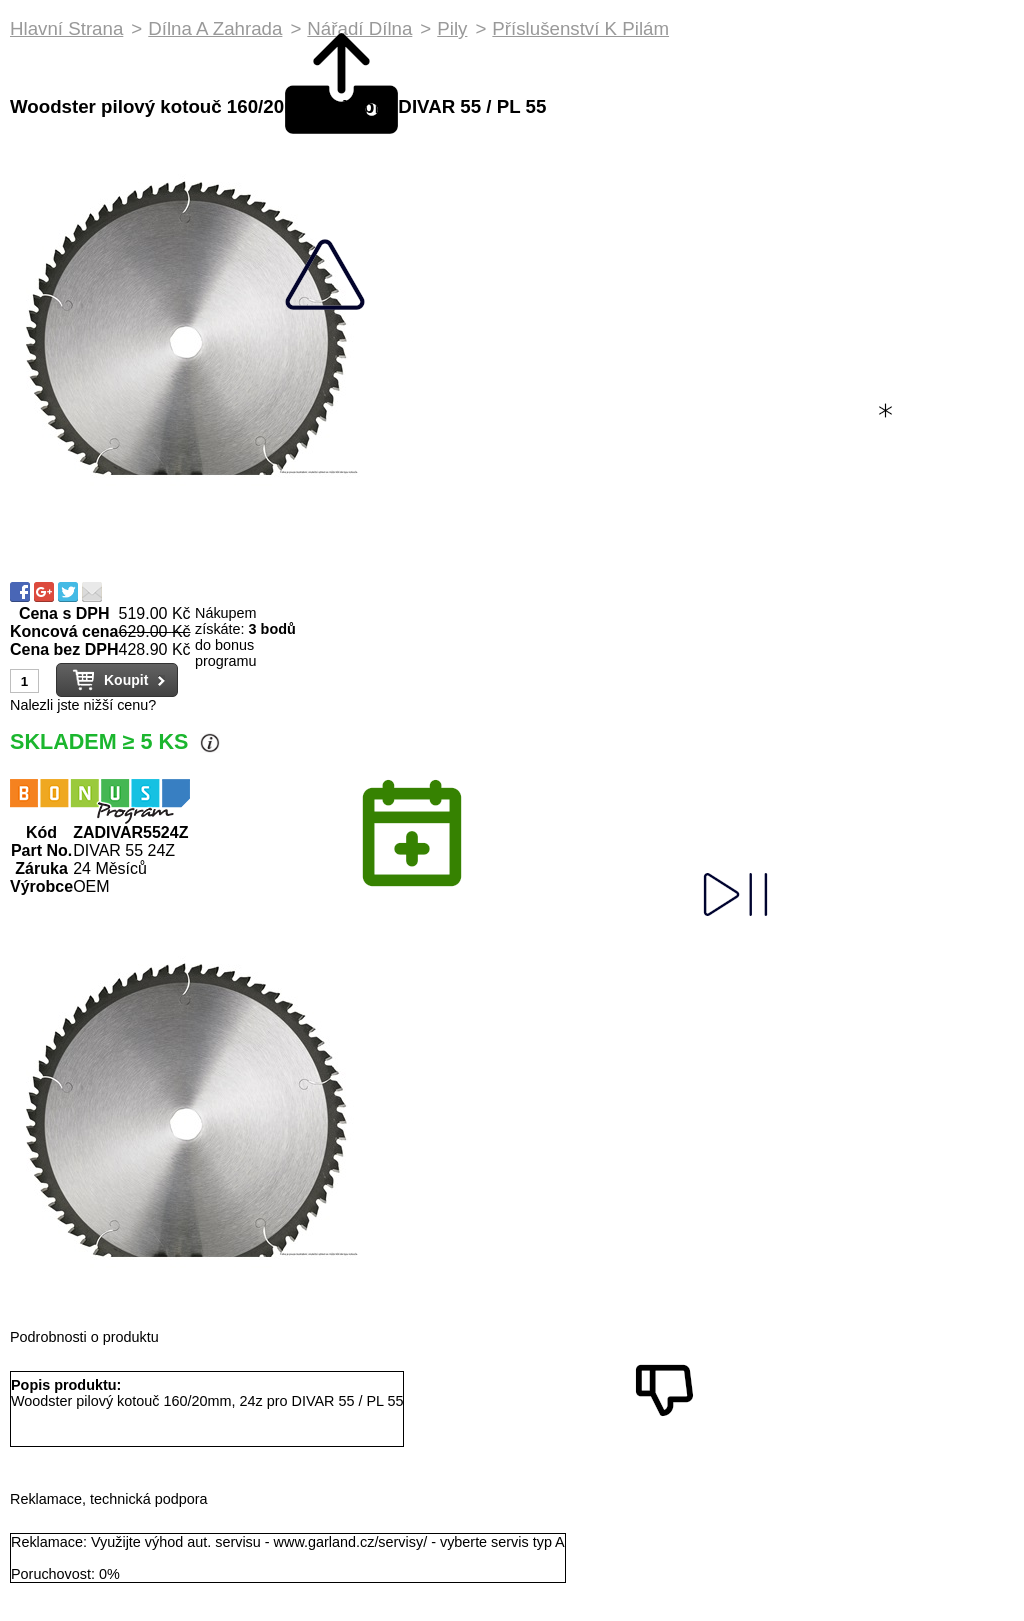  What do you see at coordinates (885, 410) in the screenshot?
I see `indicates a required field in a form` at bounding box center [885, 410].